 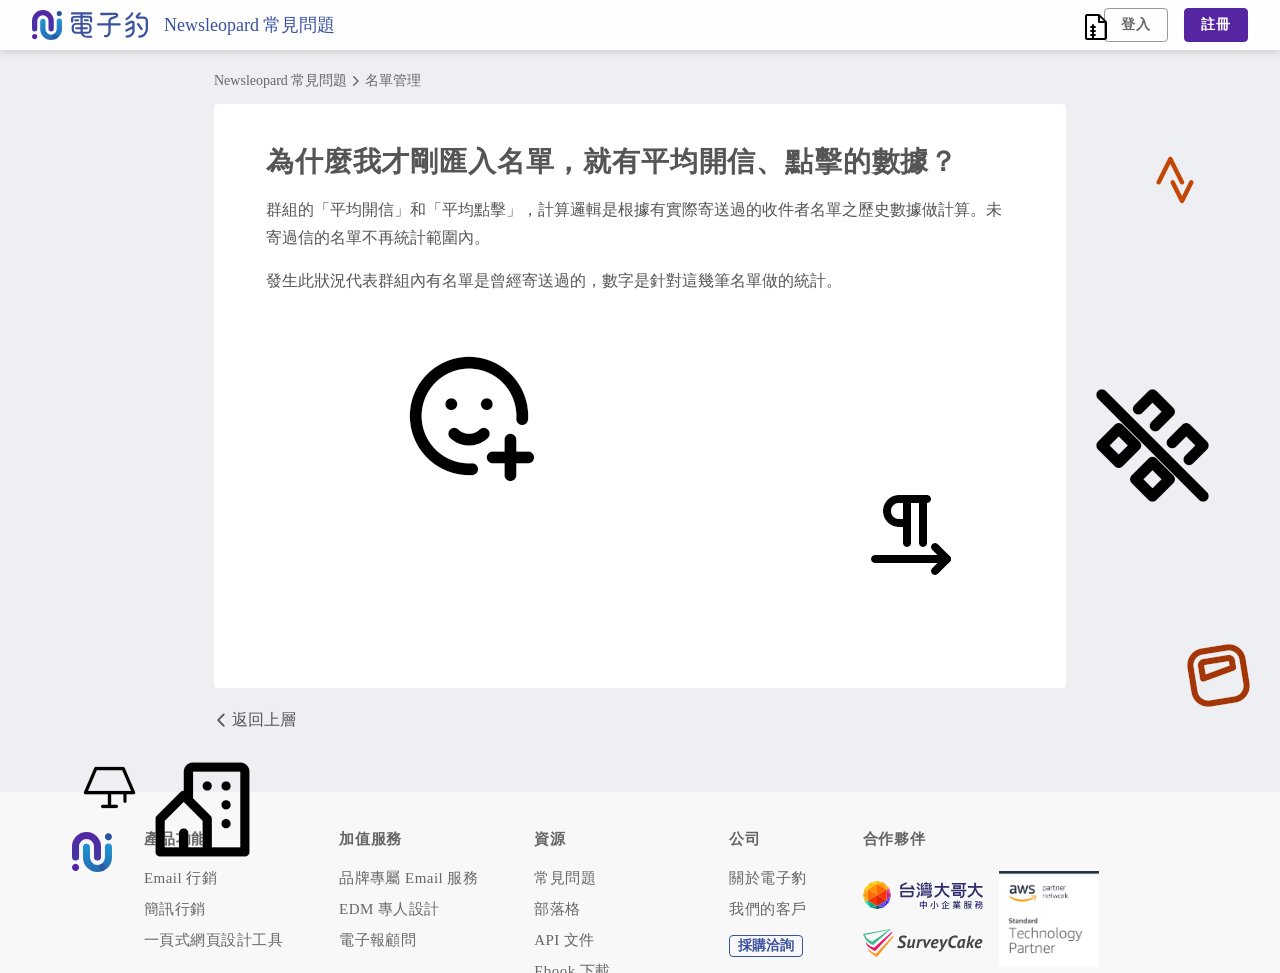 What do you see at coordinates (1152, 445) in the screenshot?
I see `components or modules are currently disabled` at bounding box center [1152, 445].